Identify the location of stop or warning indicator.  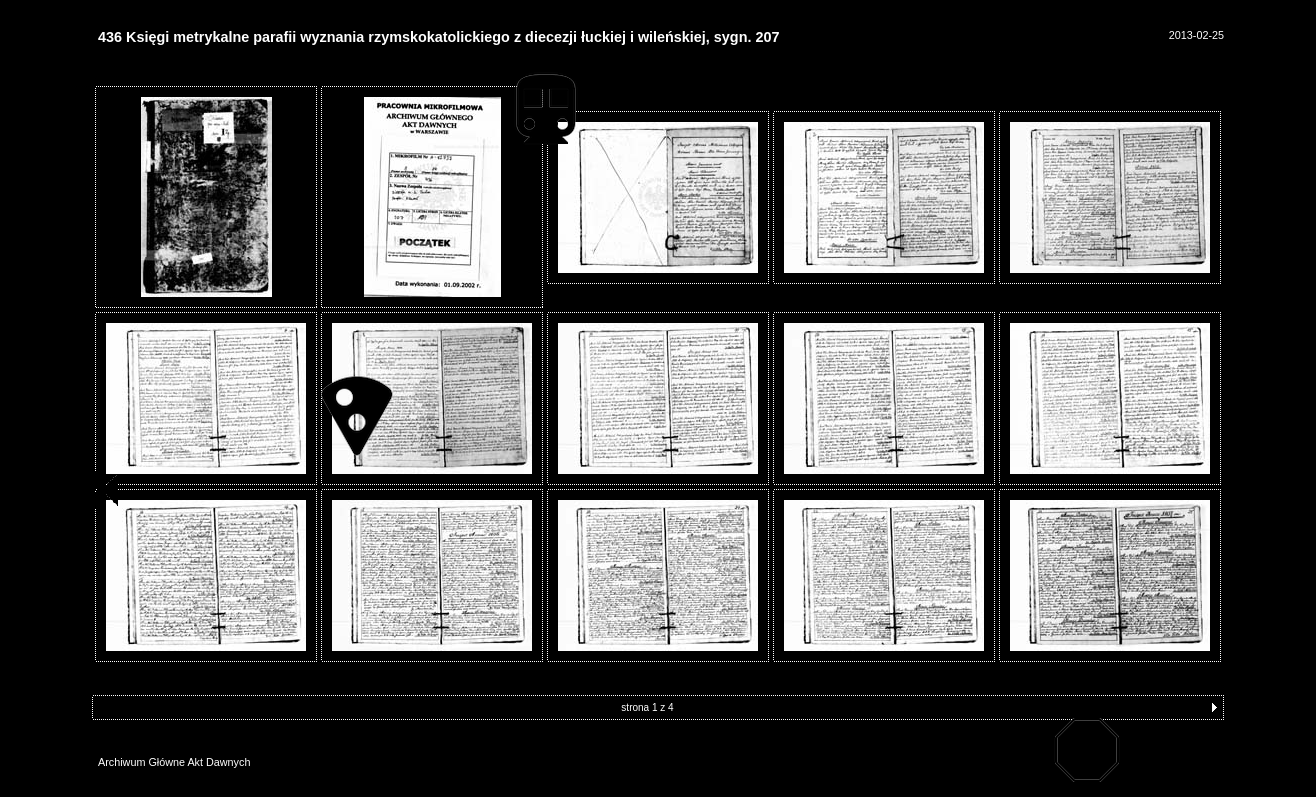
(1087, 750).